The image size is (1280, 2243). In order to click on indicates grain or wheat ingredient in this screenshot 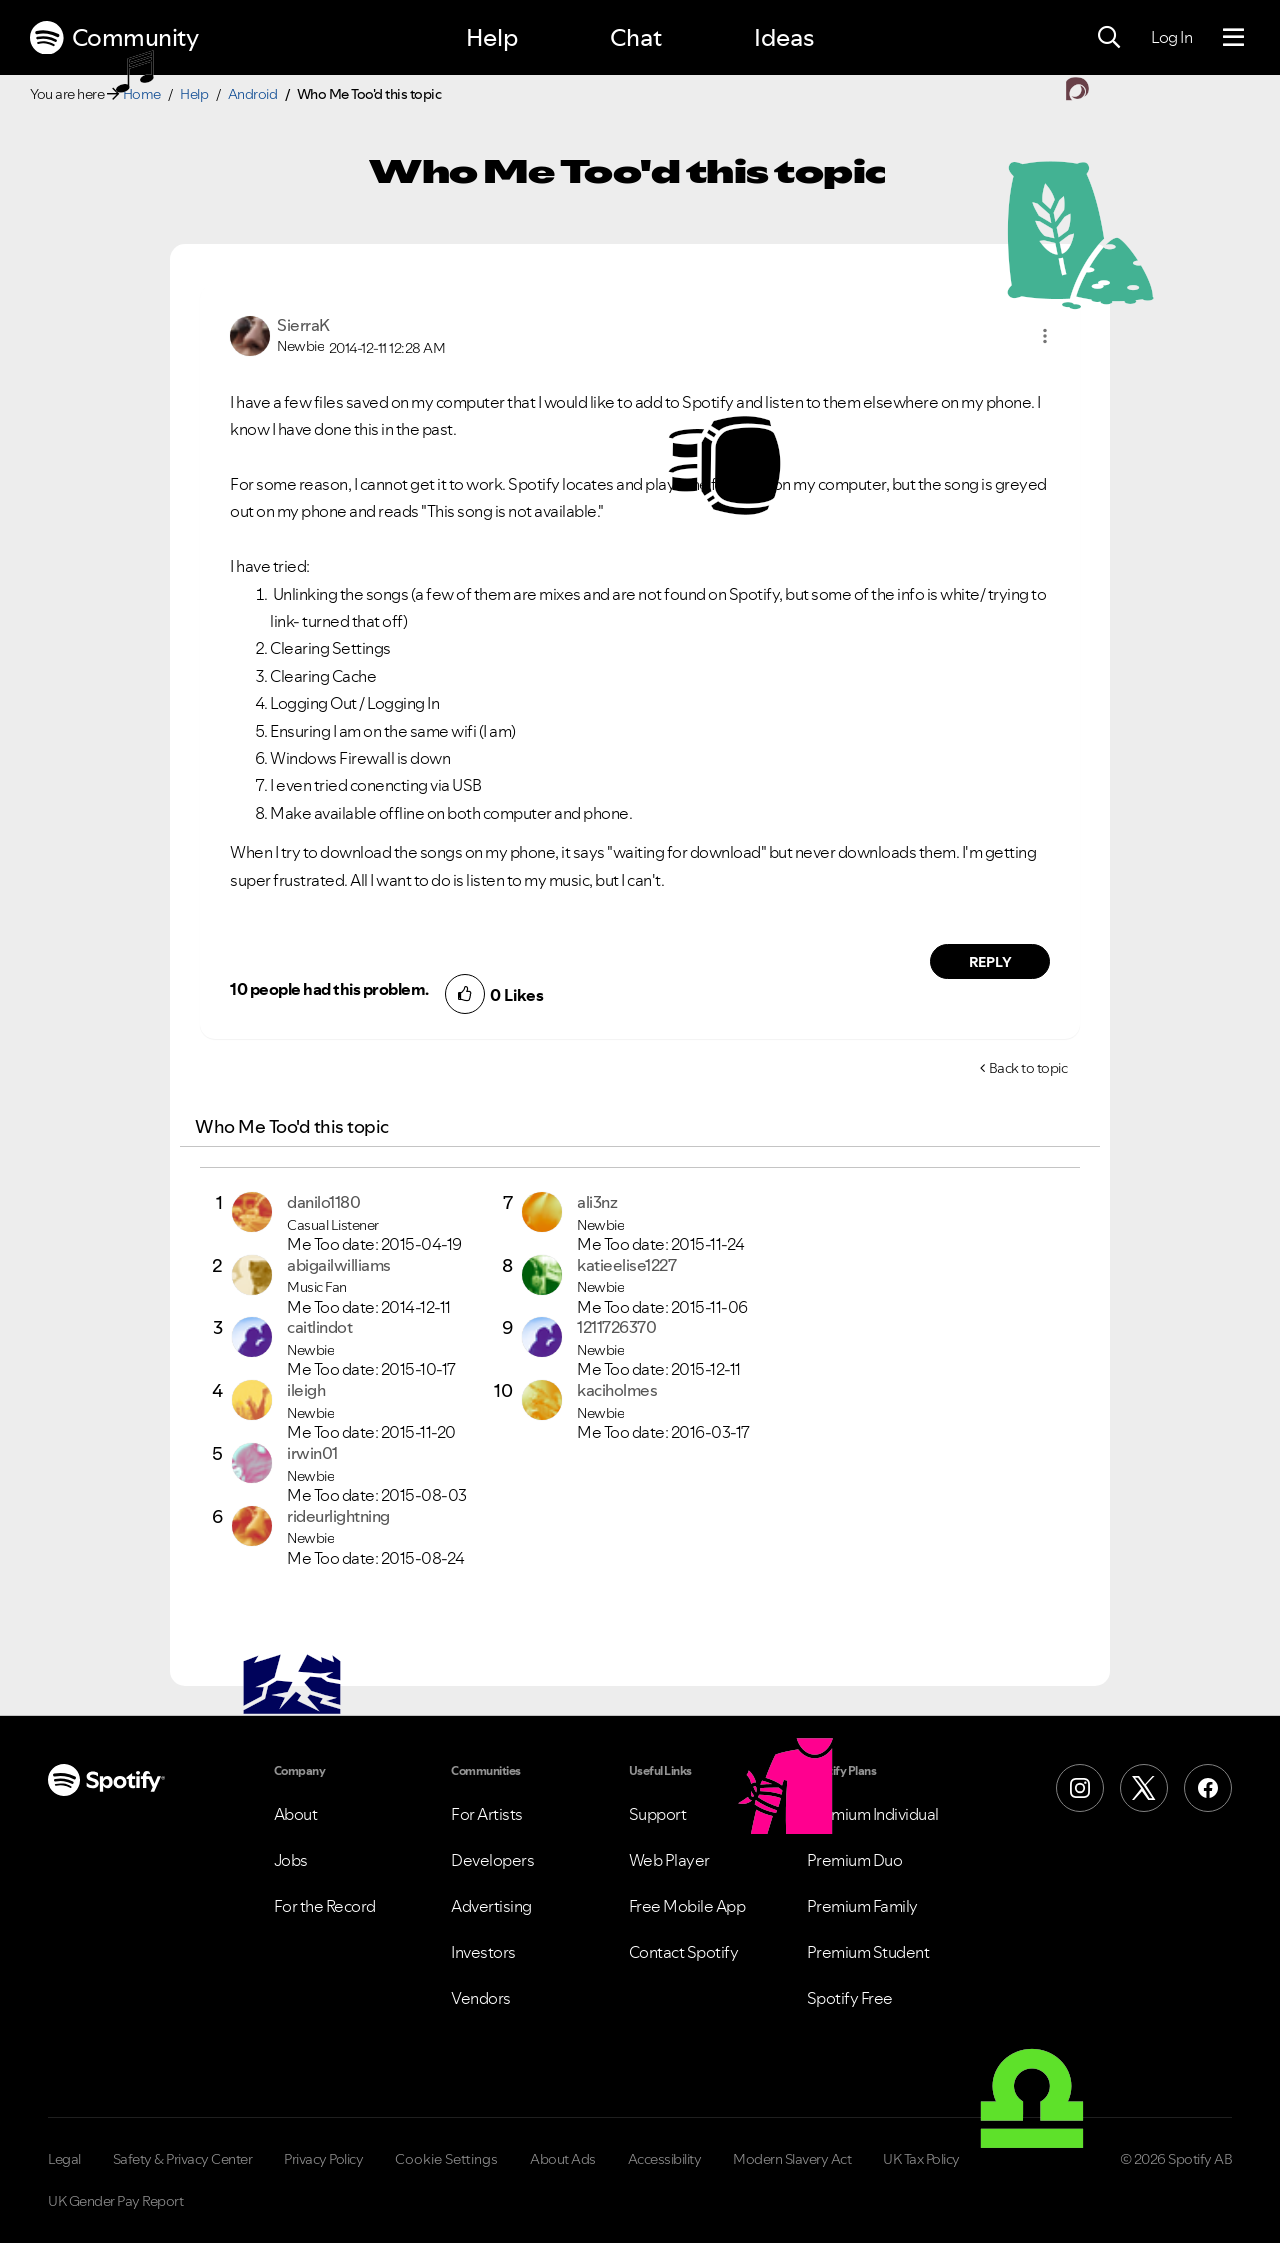, I will do `click(1080, 234)`.